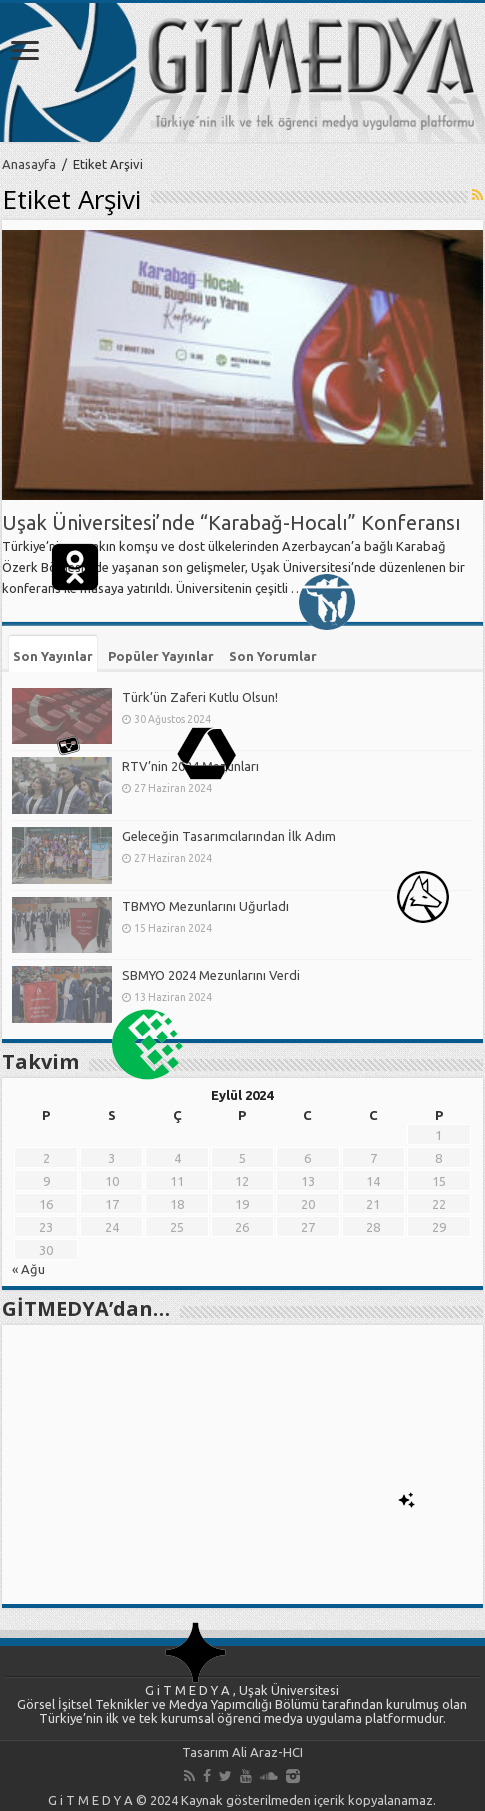 The height and width of the screenshot is (1811, 485). I want to click on open Wolfram Language application, so click(423, 897).